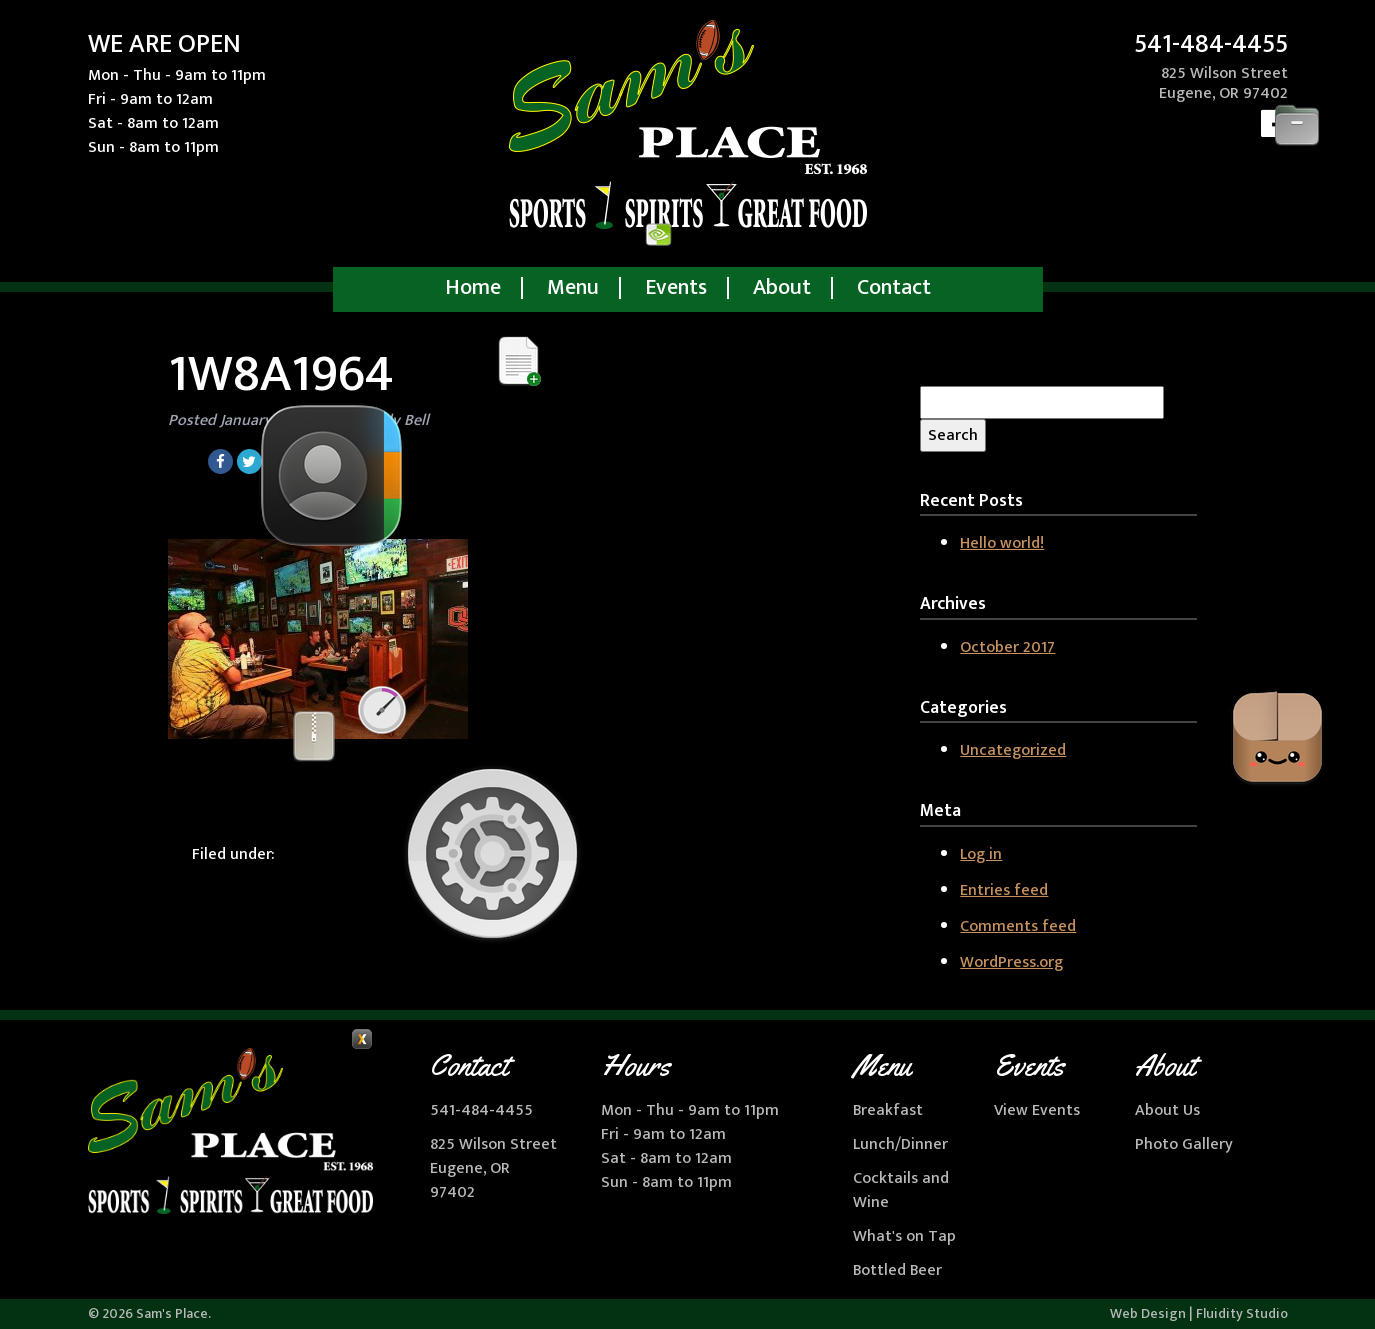 The image size is (1375, 1329). Describe the element at coordinates (1297, 125) in the screenshot. I see `open the file manager application` at that location.